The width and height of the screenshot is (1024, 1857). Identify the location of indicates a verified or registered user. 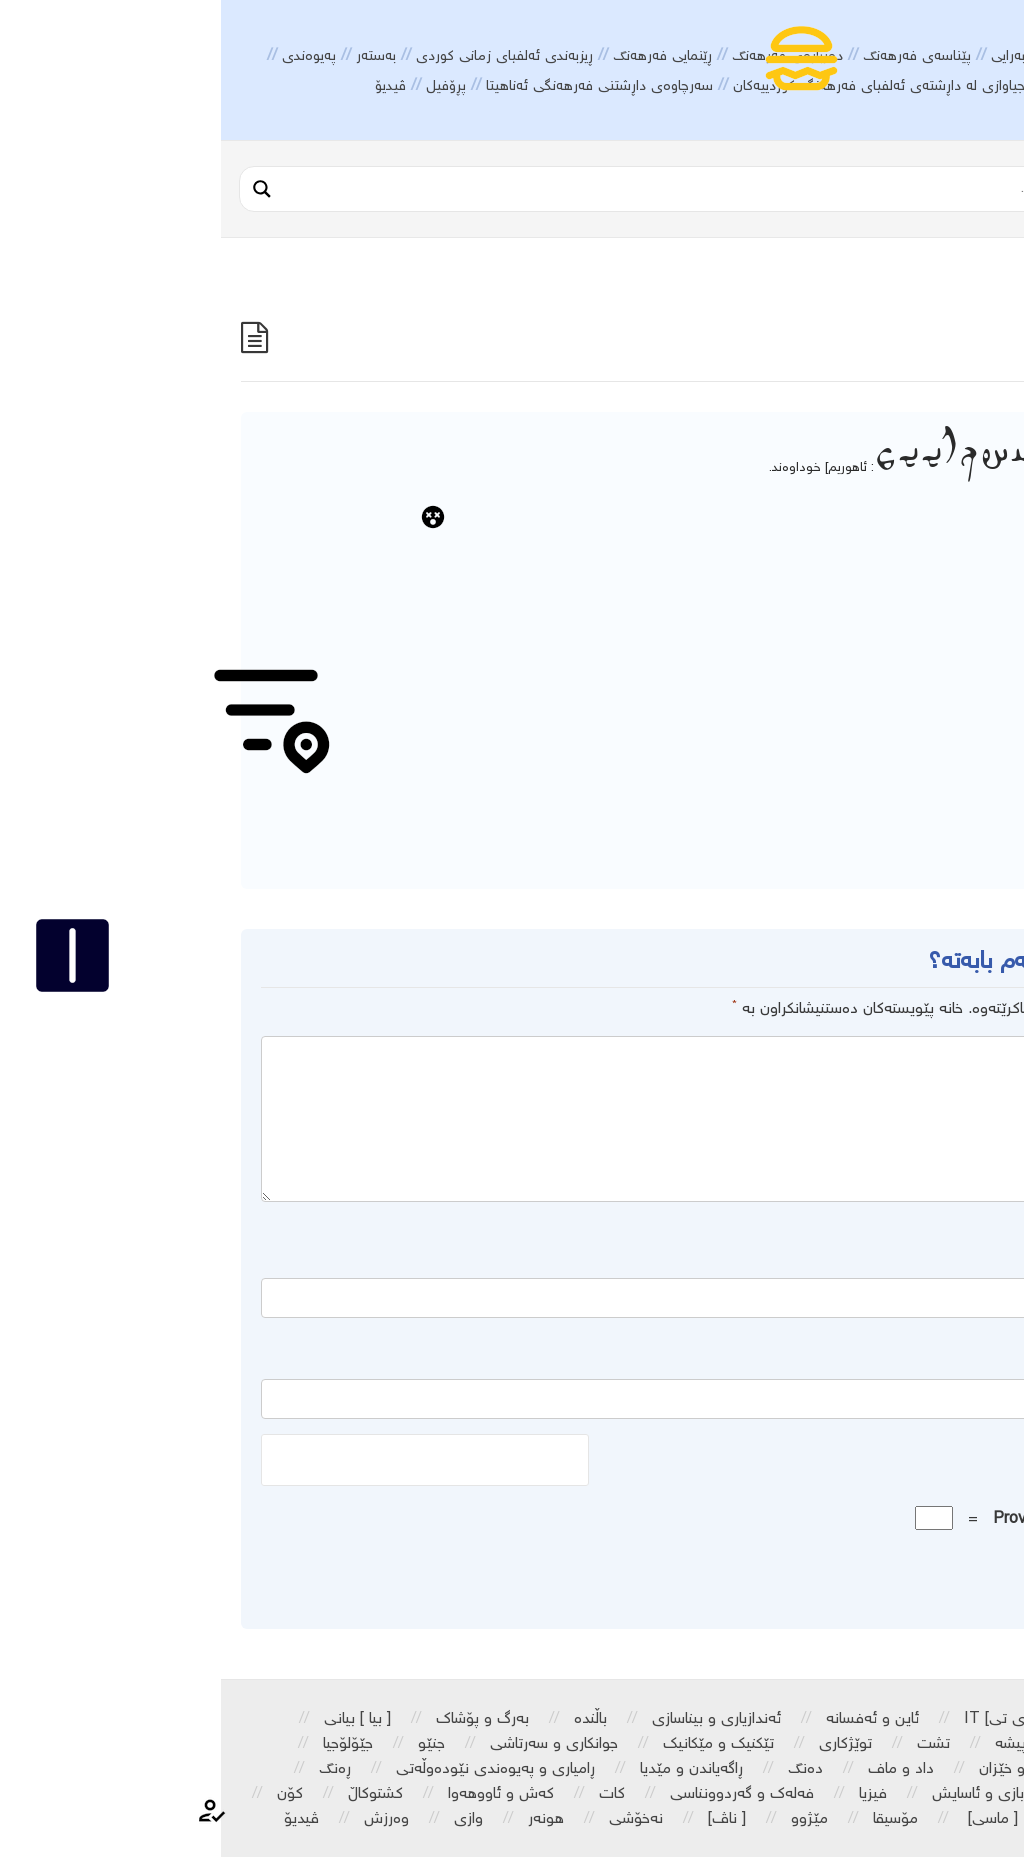
(211, 1810).